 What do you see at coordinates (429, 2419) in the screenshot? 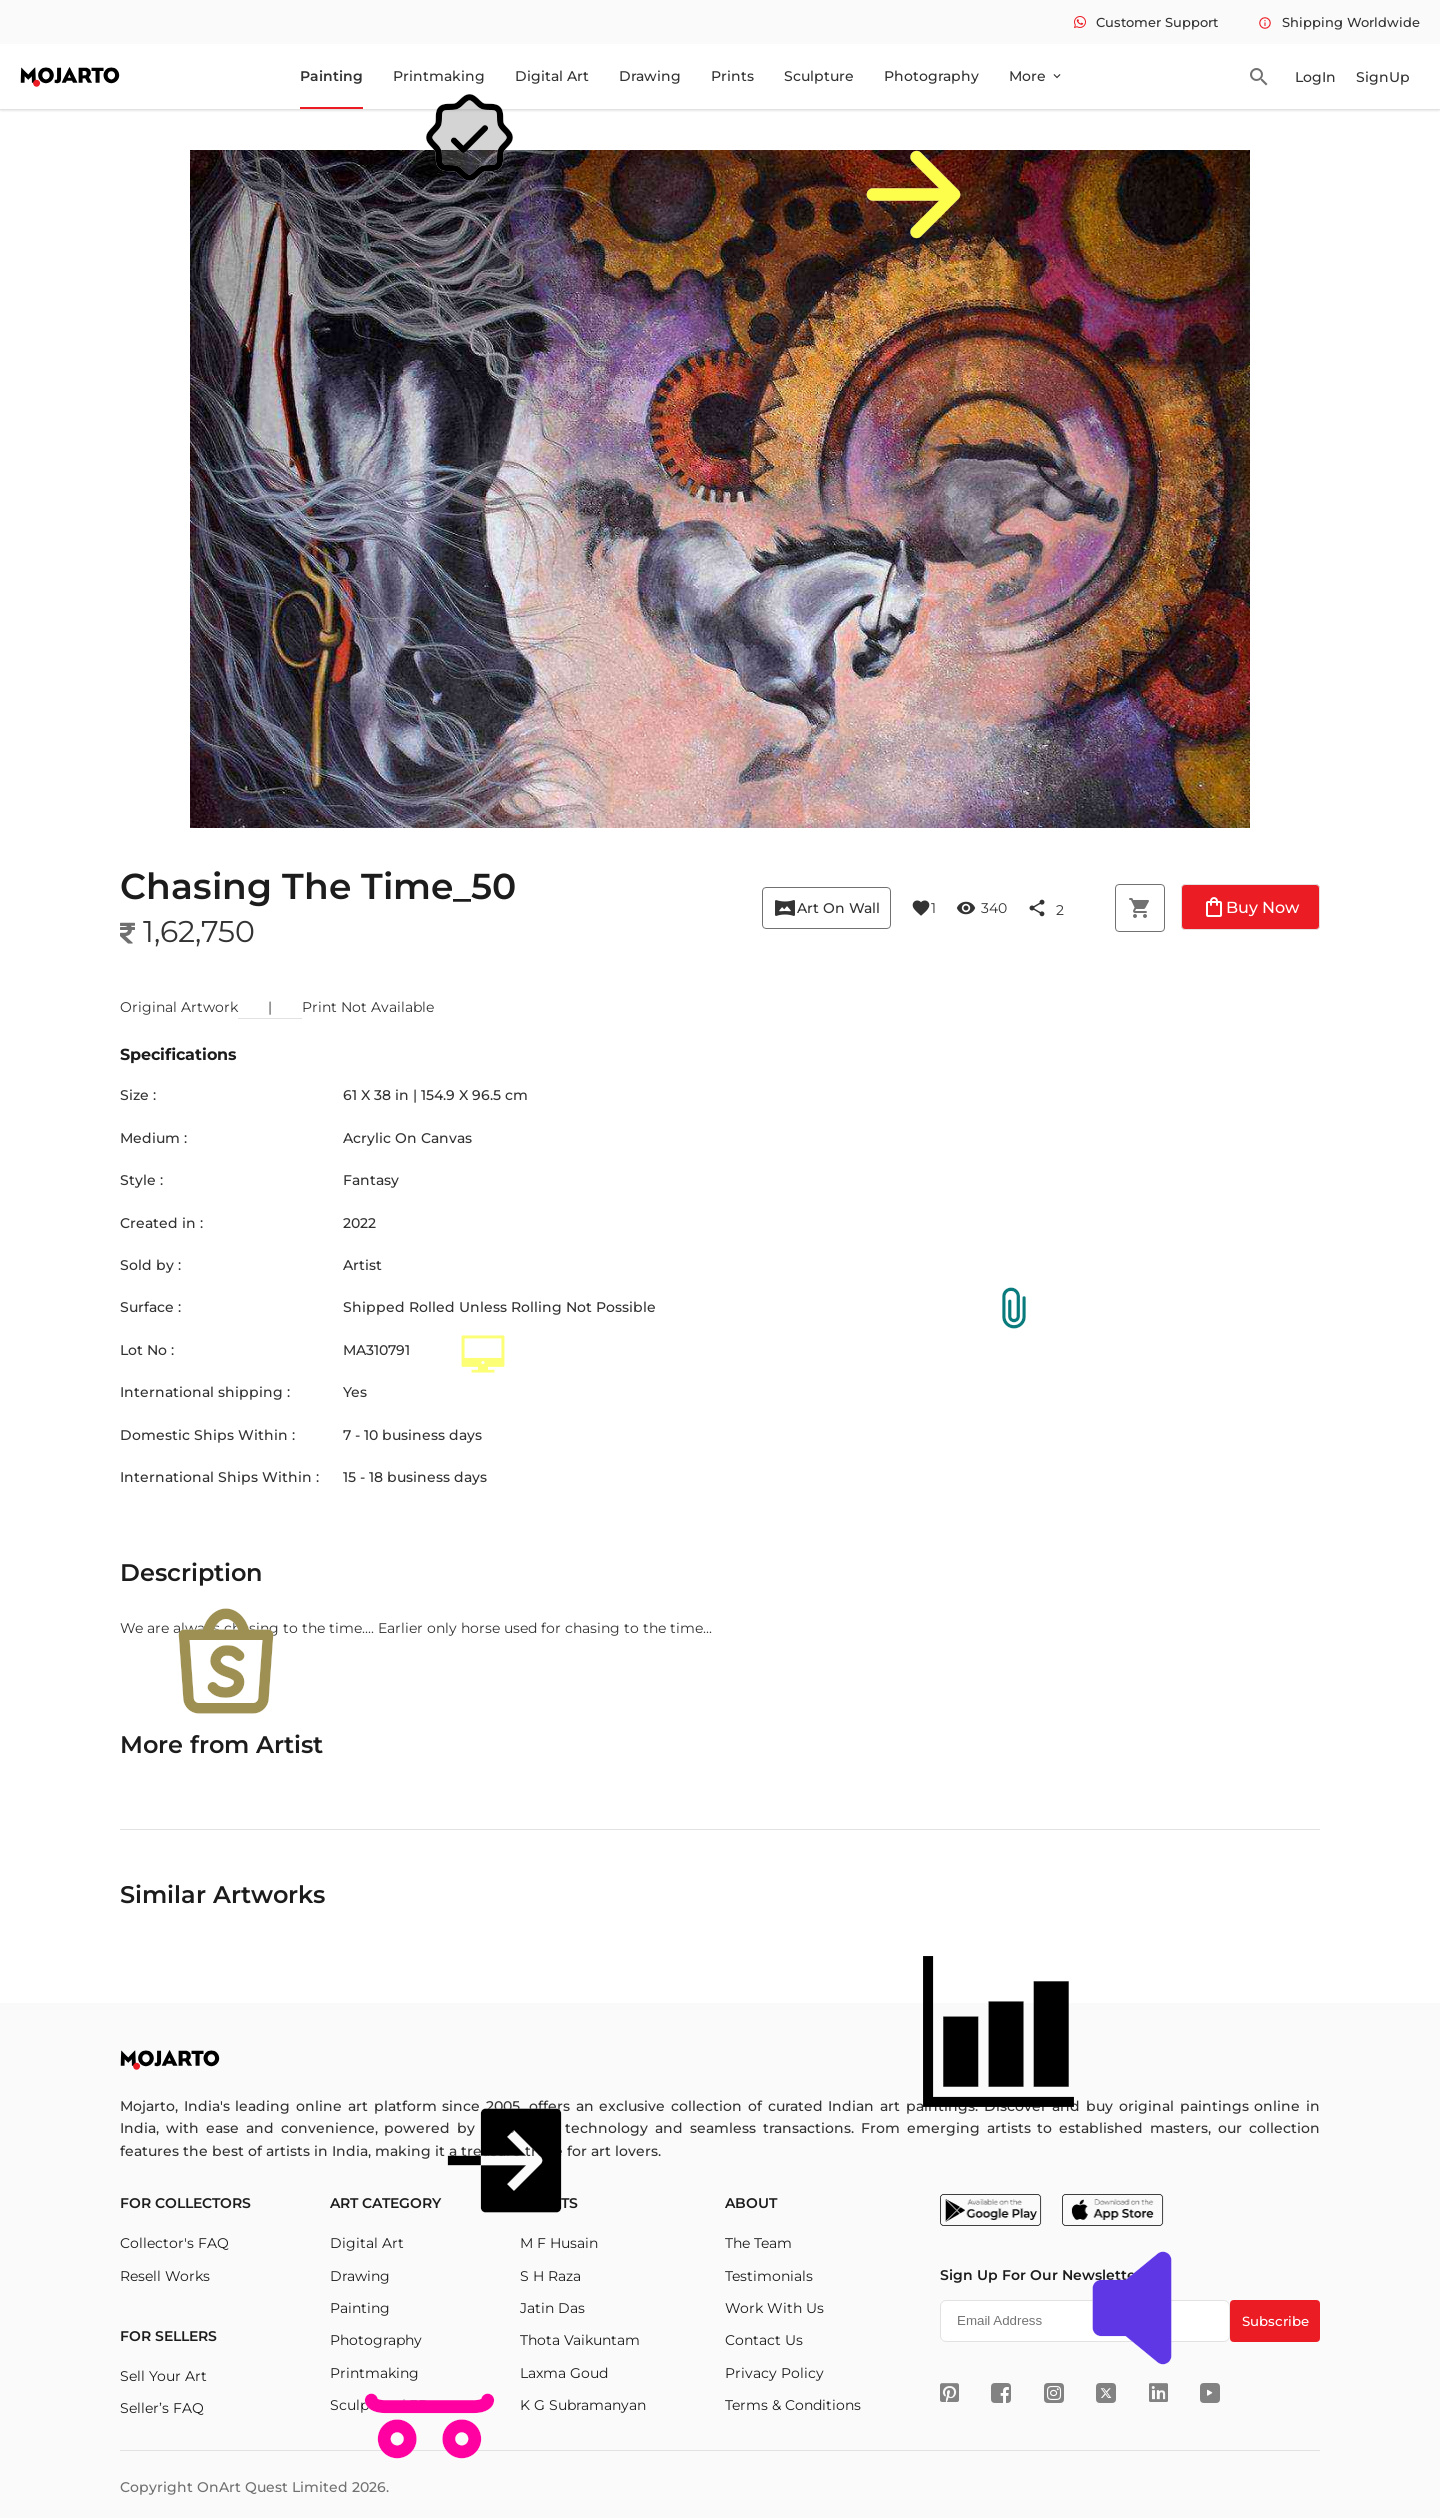
I see `browse skateboarding gear or products` at bounding box center [429, 2419].